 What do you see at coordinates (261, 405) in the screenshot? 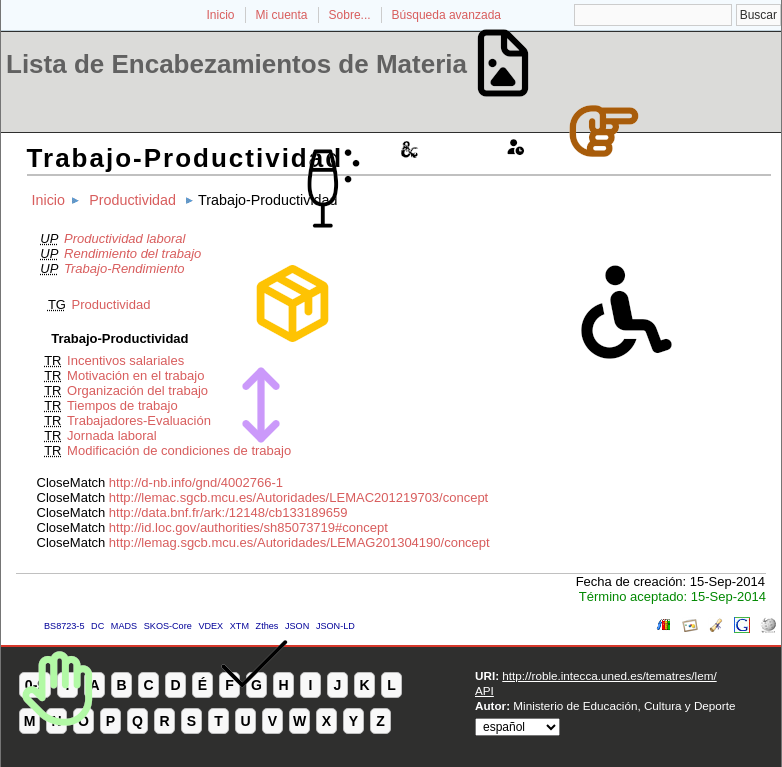
I see `resize element vertically` at bounding box center [261, 405].